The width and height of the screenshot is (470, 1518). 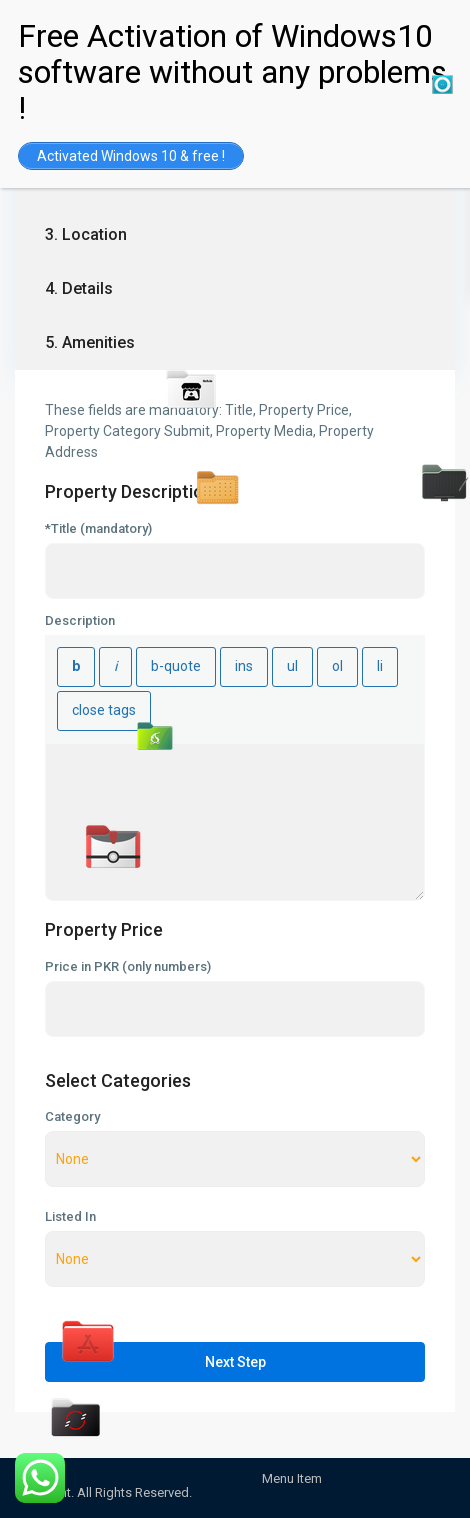 I want to click on folder containing OpenShift project files, so click(x=75, y=1418).